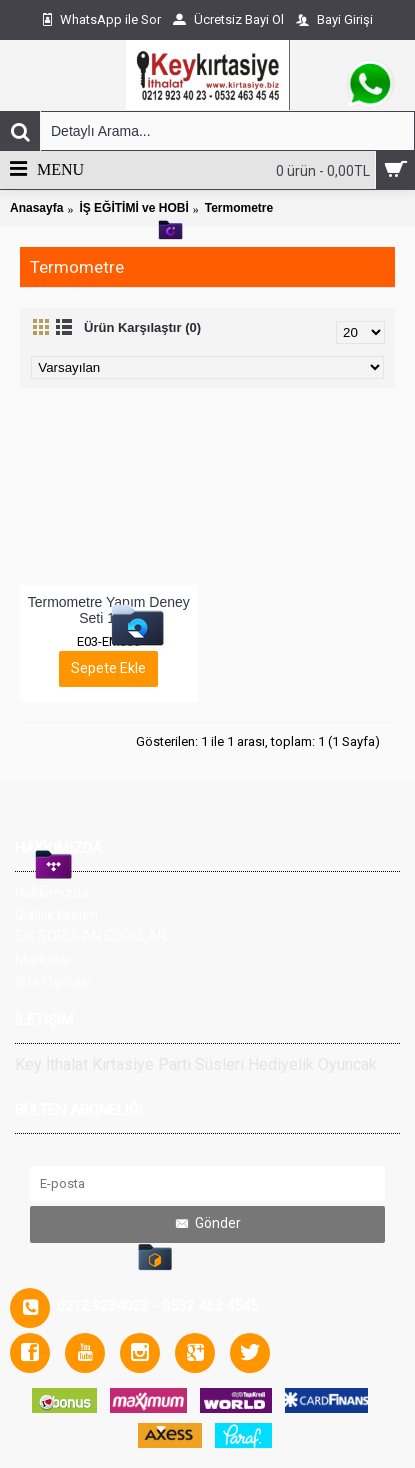 This screenshot has height=1468, width=415. I want to click on open wondershare repairit files folder, so click(137, 626).